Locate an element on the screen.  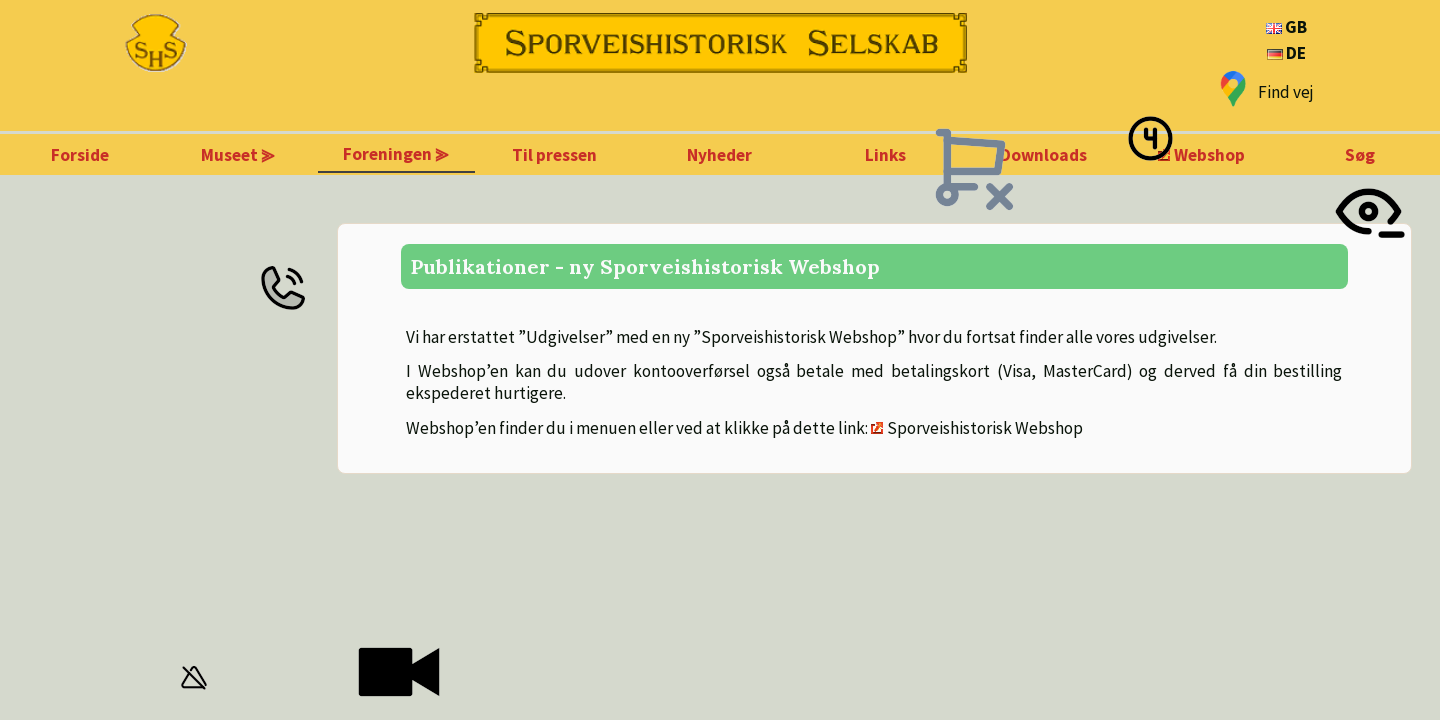
step 4 in a multi-step process is located at coordinates (1150, 138).